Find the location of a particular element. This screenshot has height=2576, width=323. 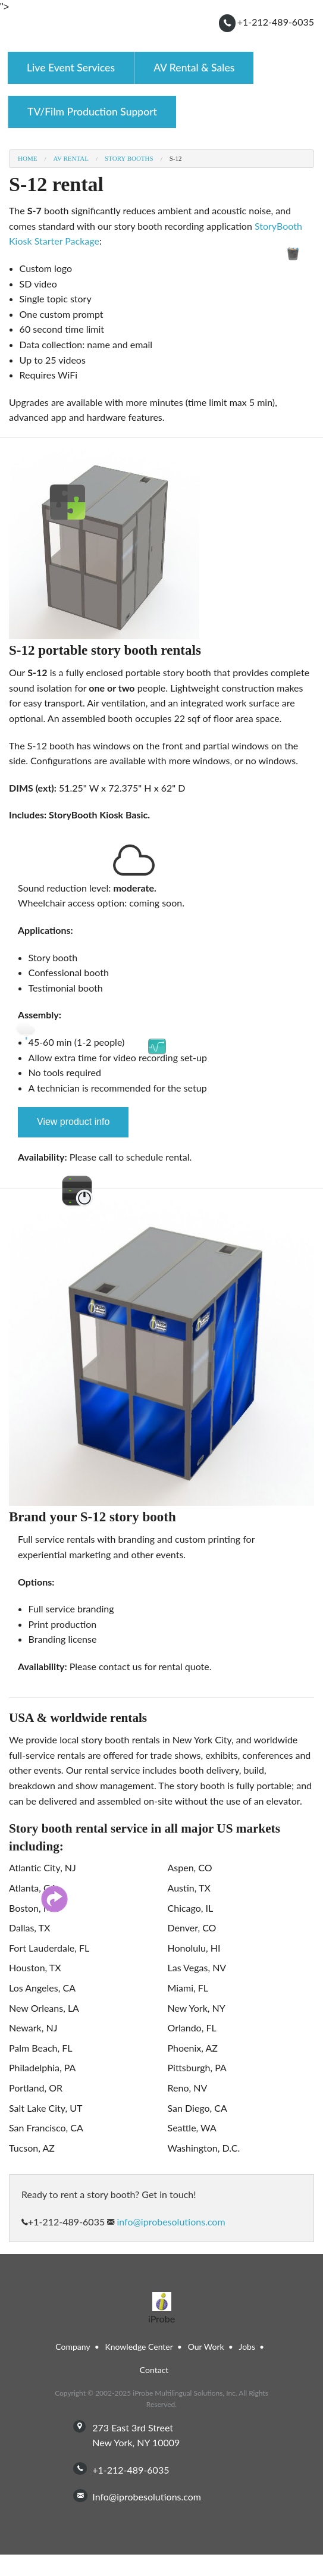

open trash to view deleted files is located at coordinates (293, 254).